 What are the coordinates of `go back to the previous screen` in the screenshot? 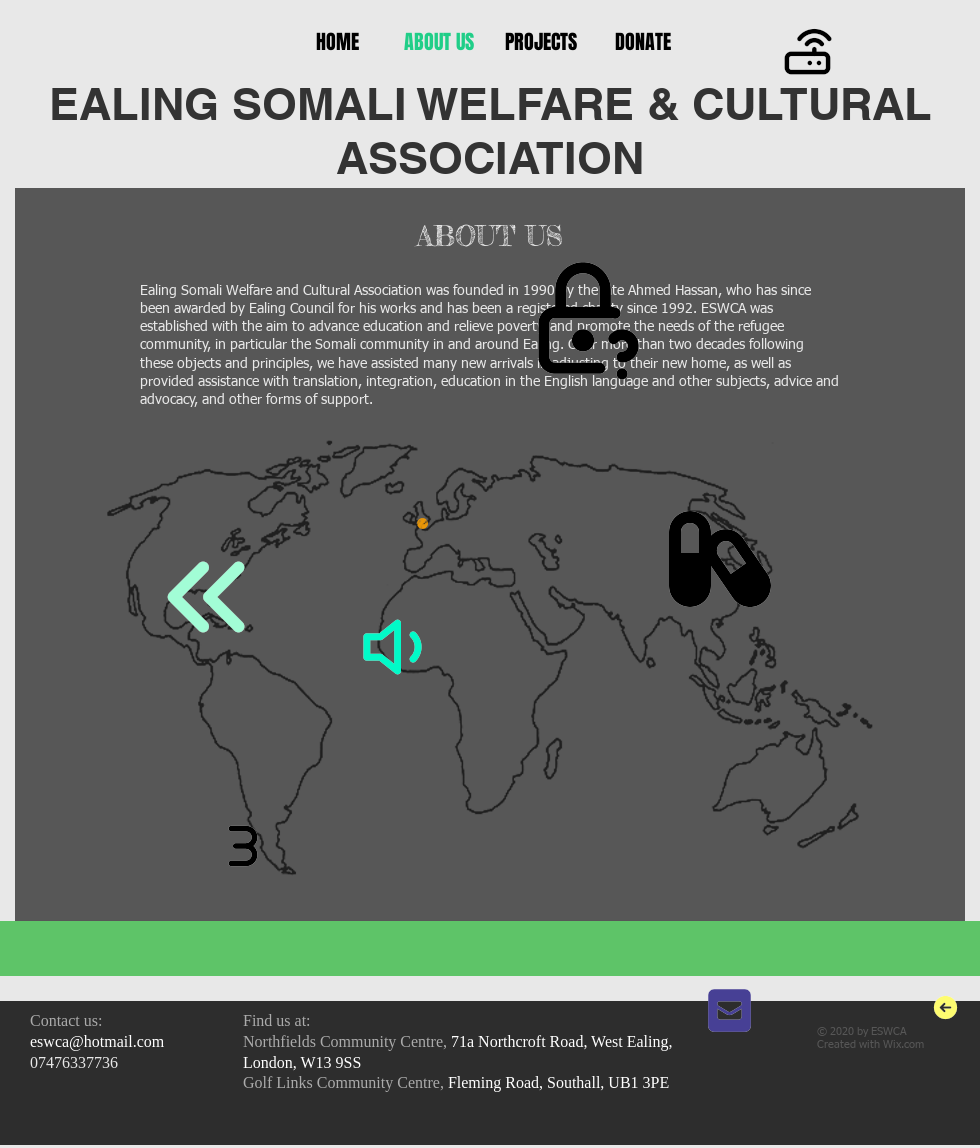 It's located at (945, 1007).